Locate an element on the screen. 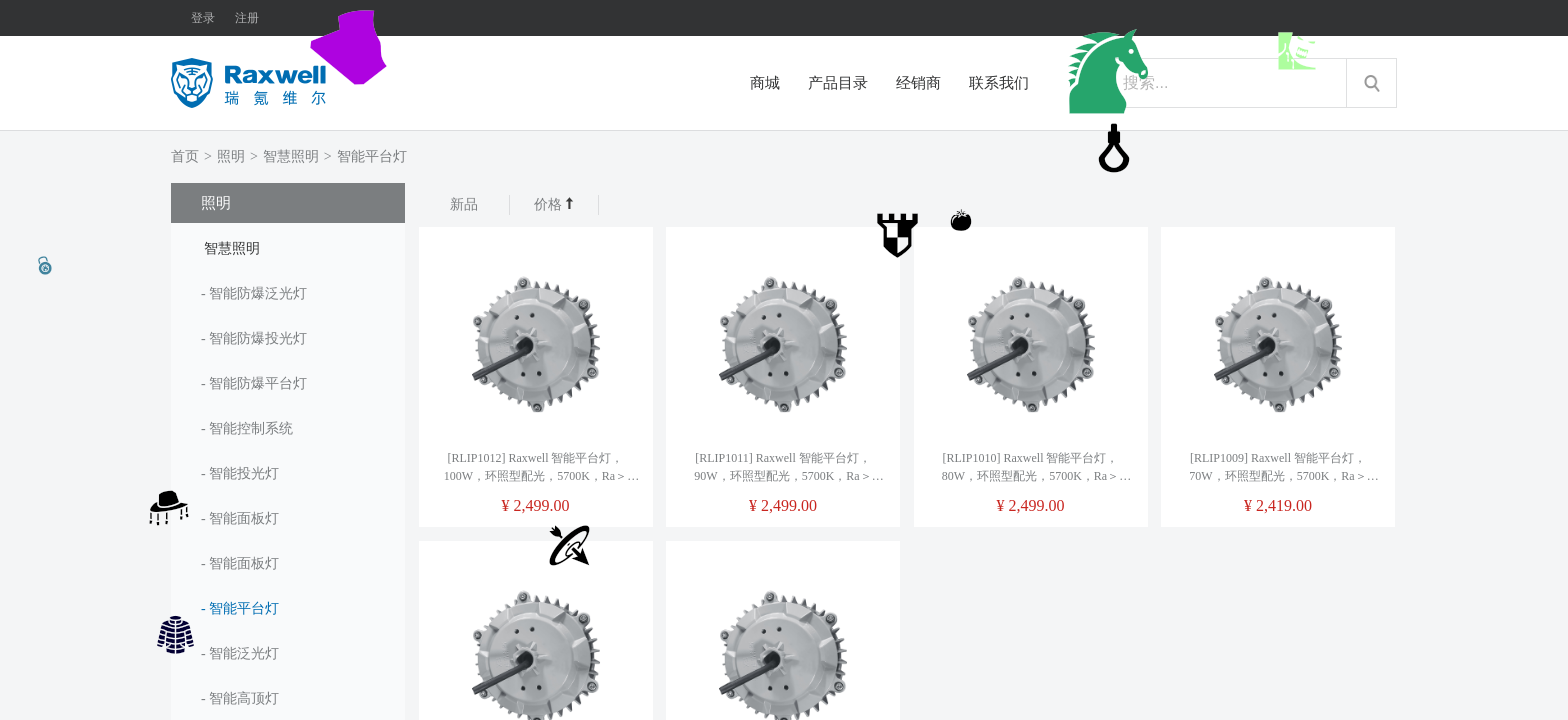  select the knight piece in a chess game is located at coordinates (1111, 72).